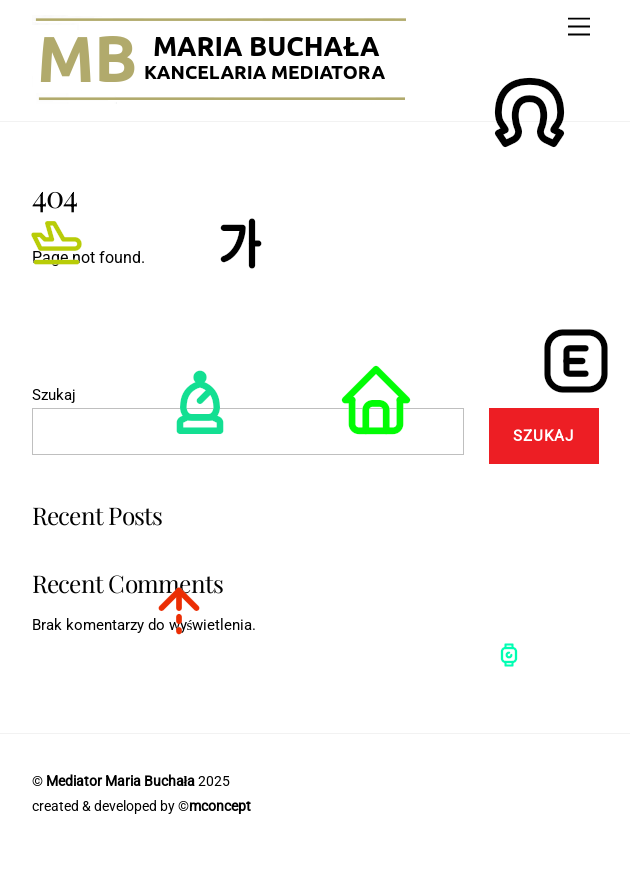 The height and width of the screenshot is (879, 630). What do you see at coordinates (56, 241) in the screenshot?
I see `indicates flight currently in progress` at bounding box center [56, 241].